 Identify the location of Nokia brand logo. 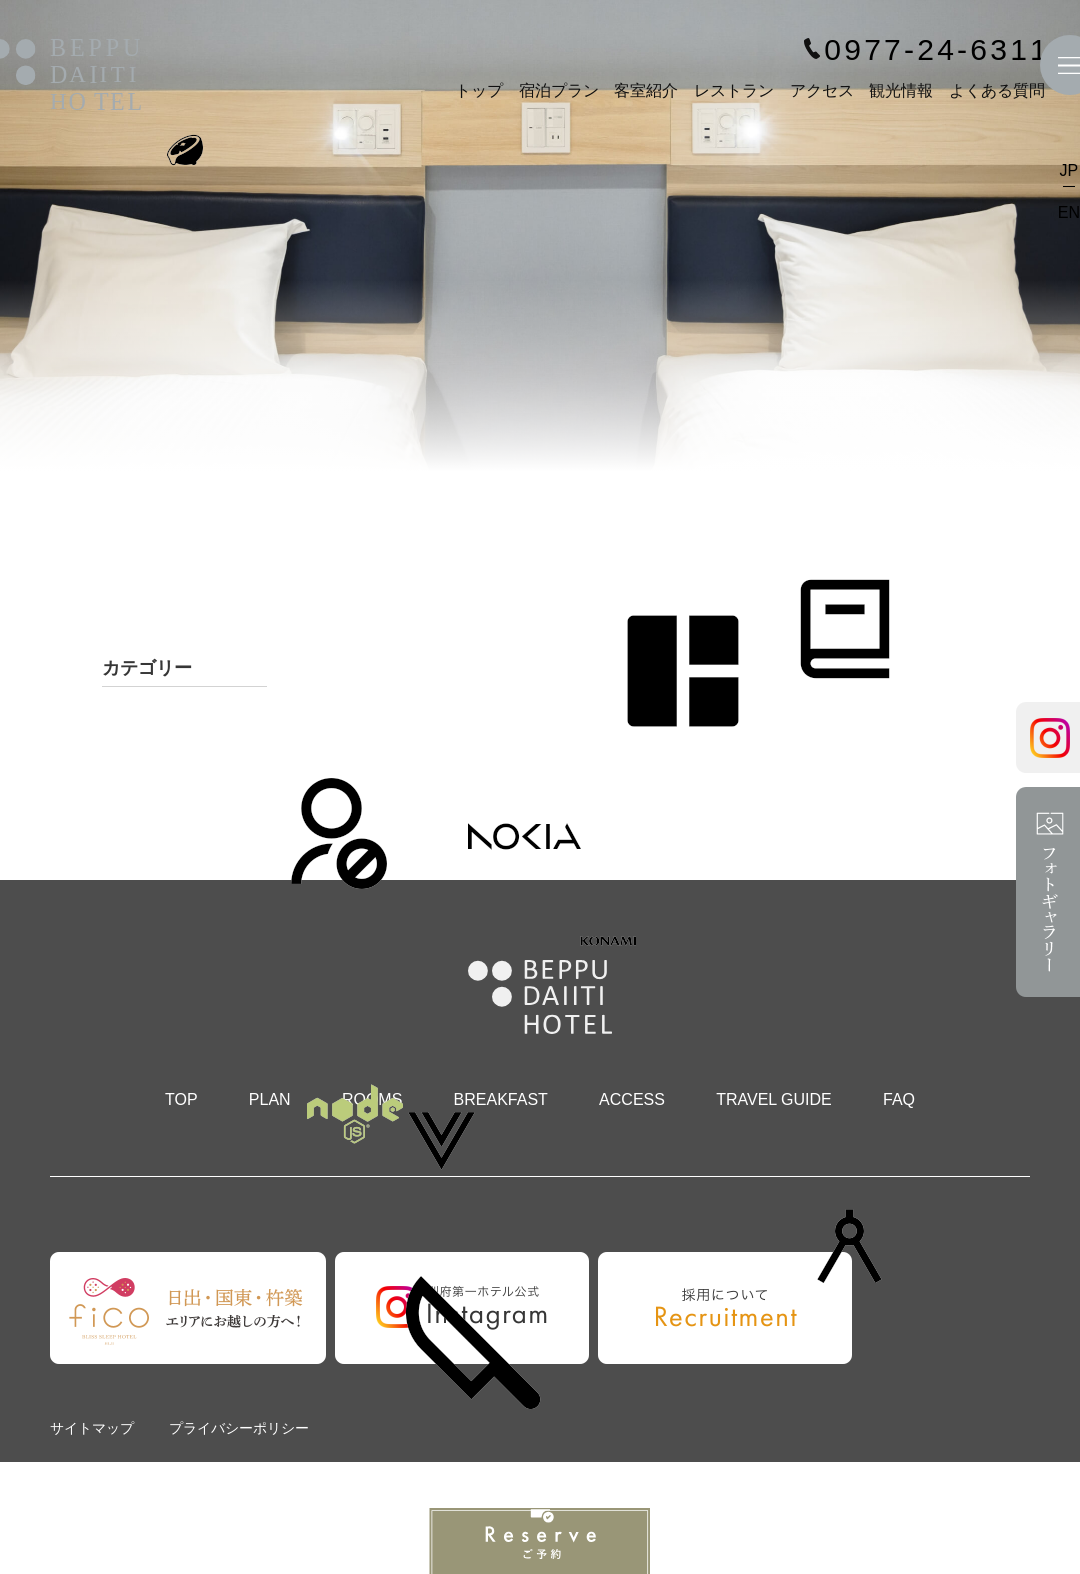
(524, 836).